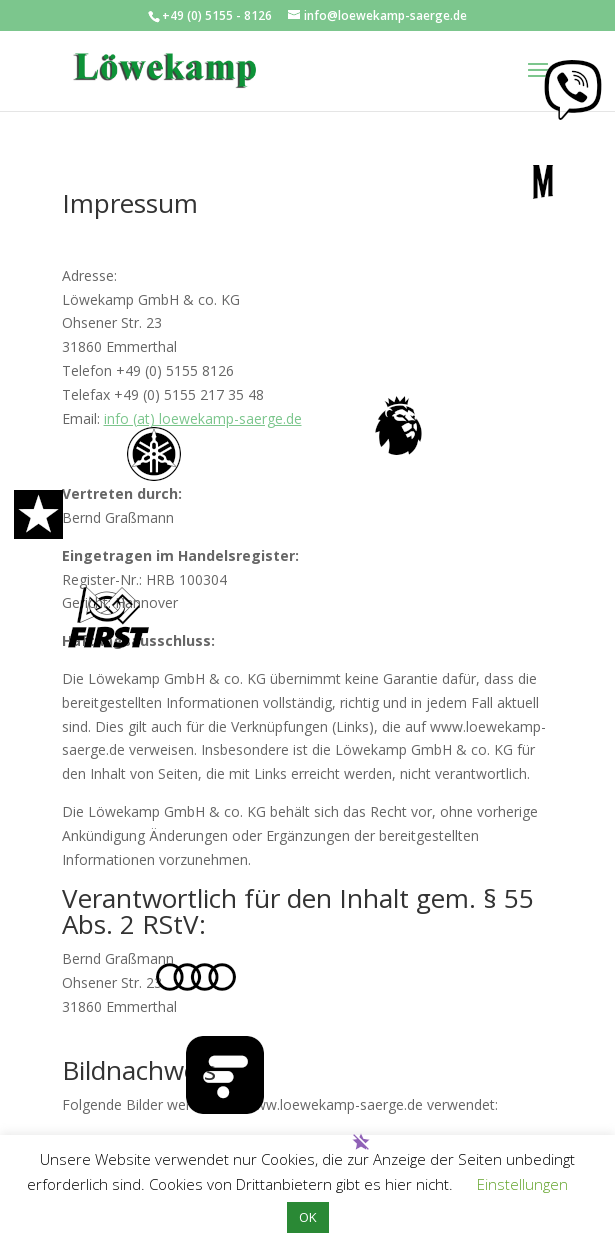 The height and width of the screenshot is (1250, 615). I want to click on disable or turn off favorites, so click(361, 1142).